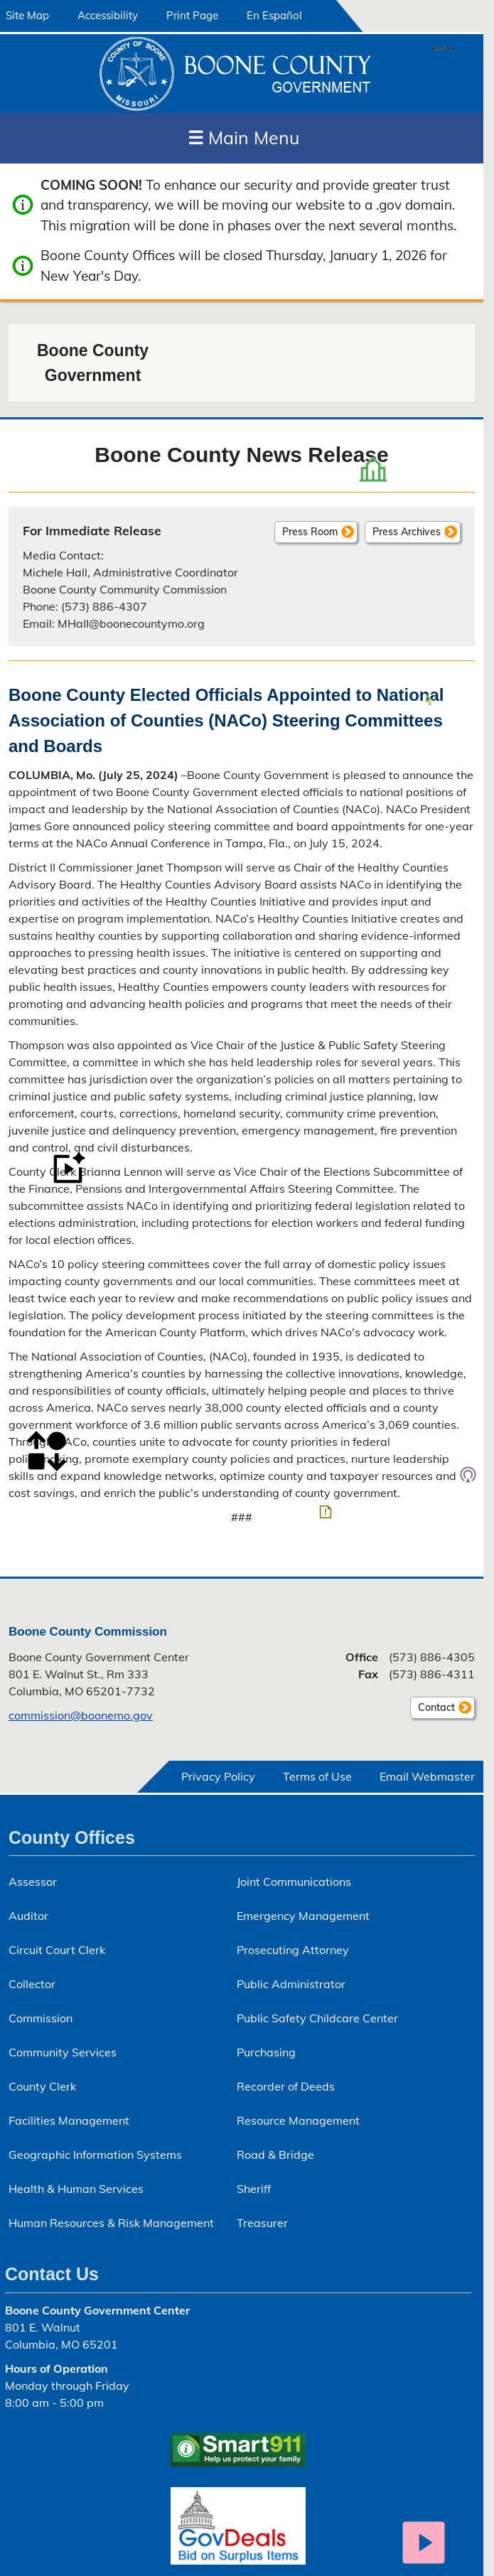  I want to click on enable GPS or location tracking, so click(468, 1474).